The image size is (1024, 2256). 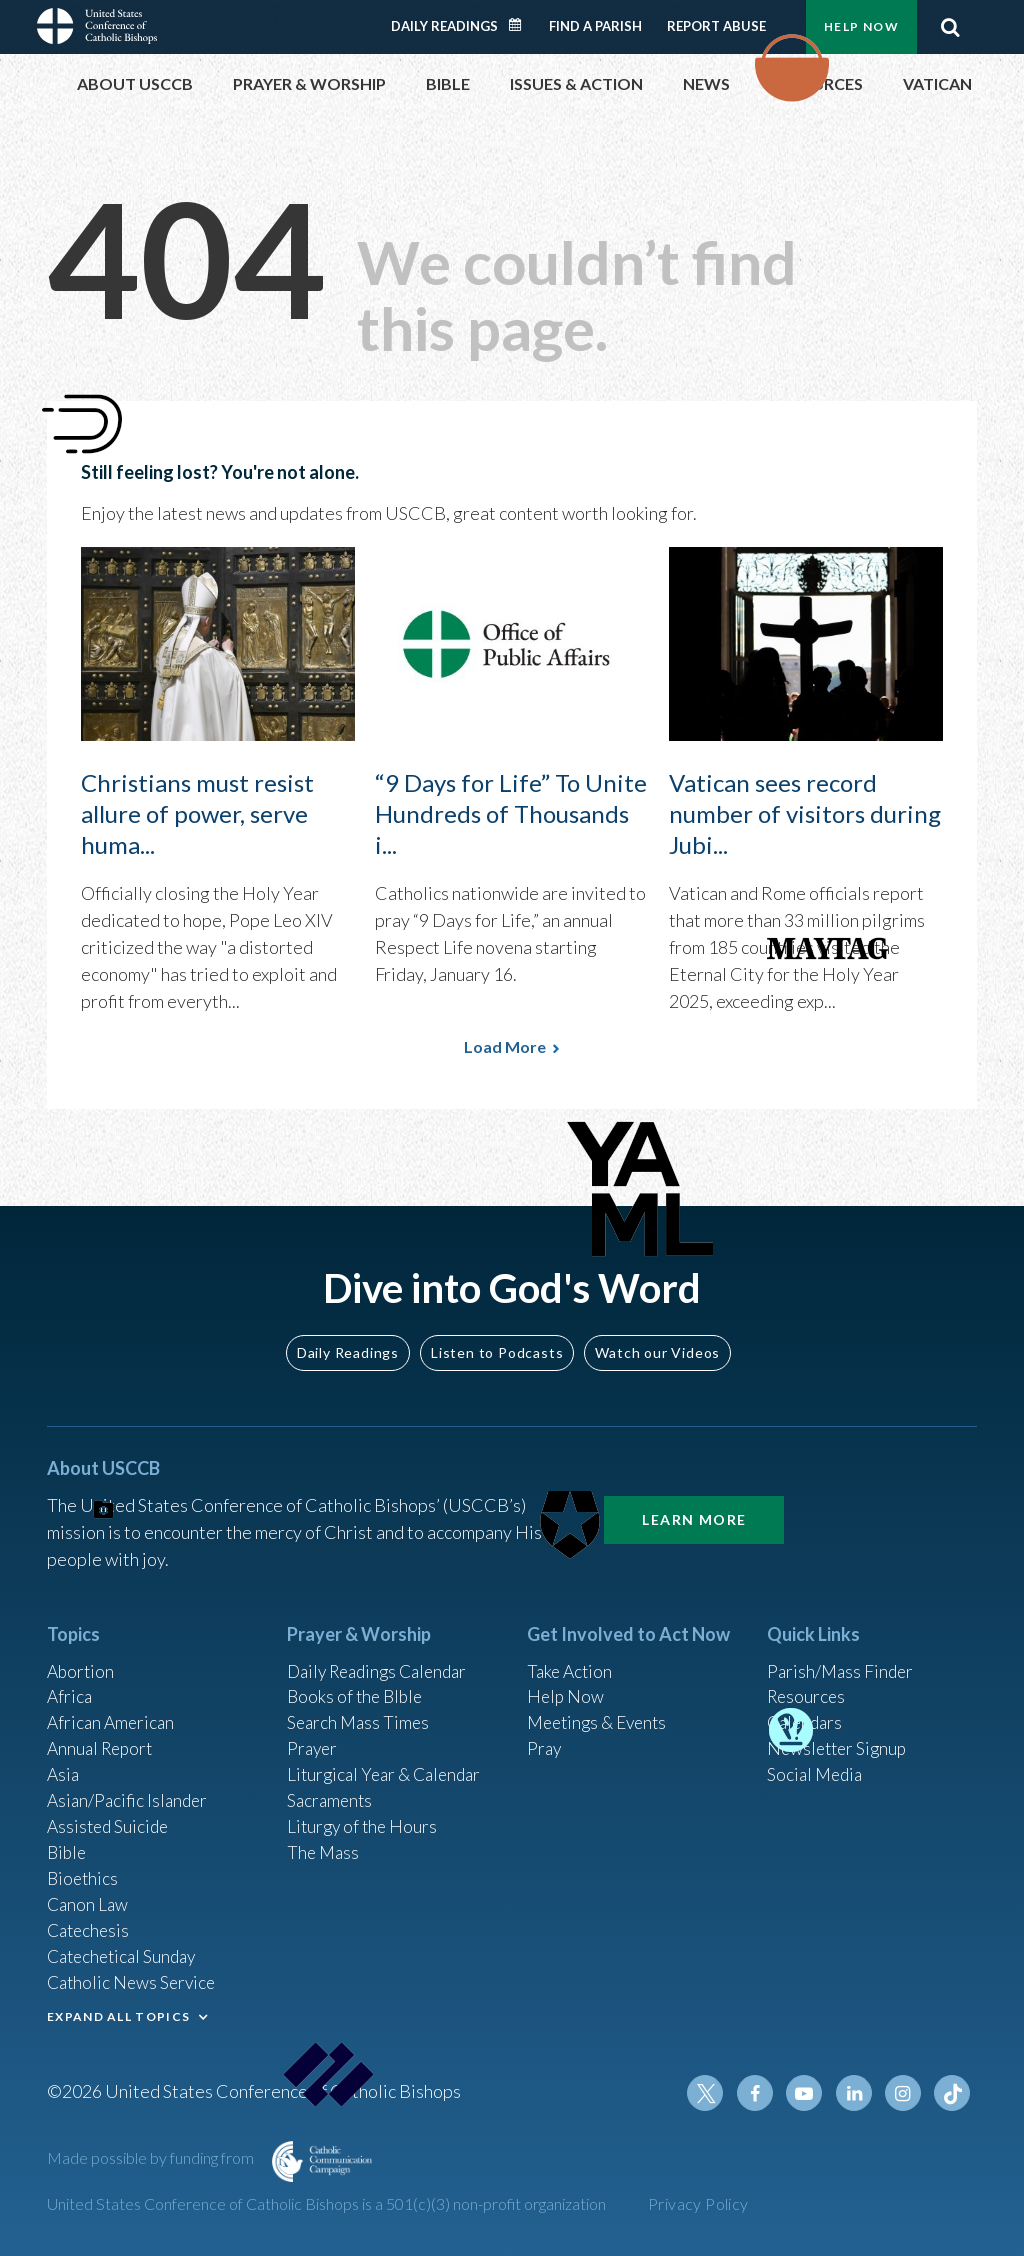 I want to click on access folder settings or preferences, so click(x=103, y=1509).